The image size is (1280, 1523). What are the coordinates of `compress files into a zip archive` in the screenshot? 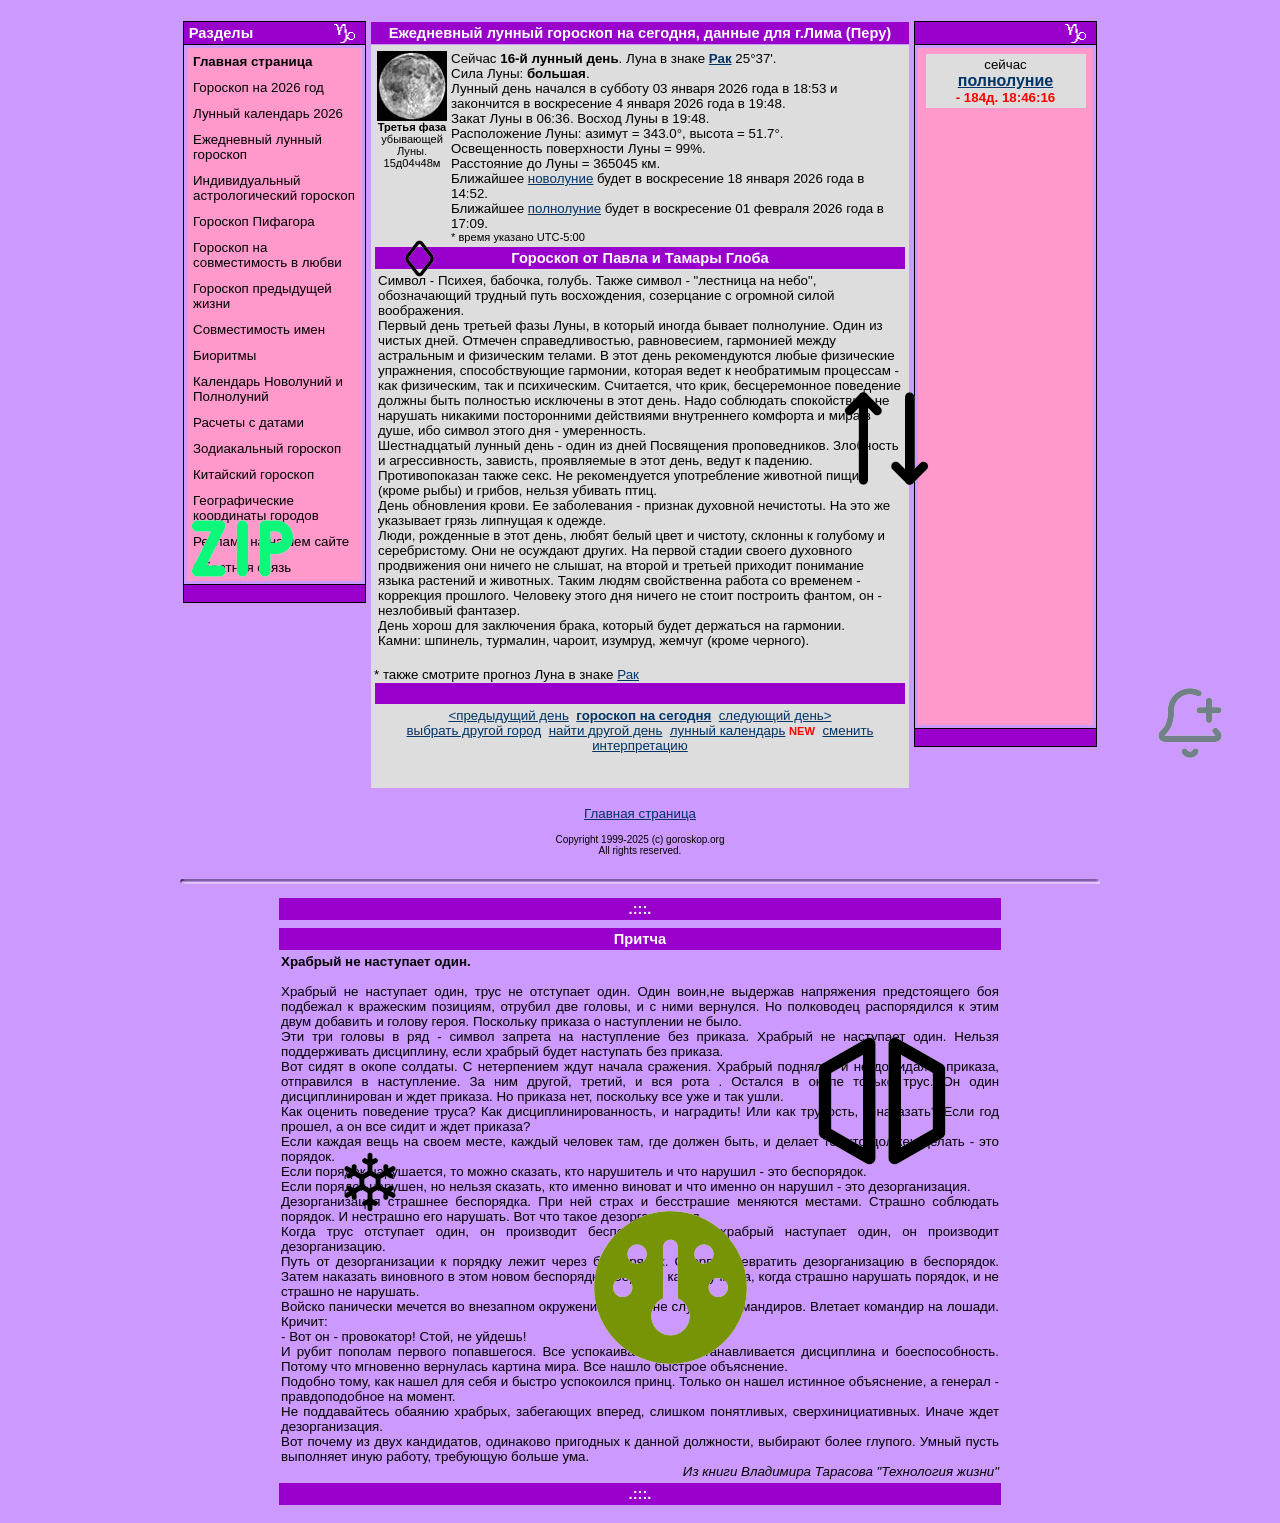 It's located at (242, 548).